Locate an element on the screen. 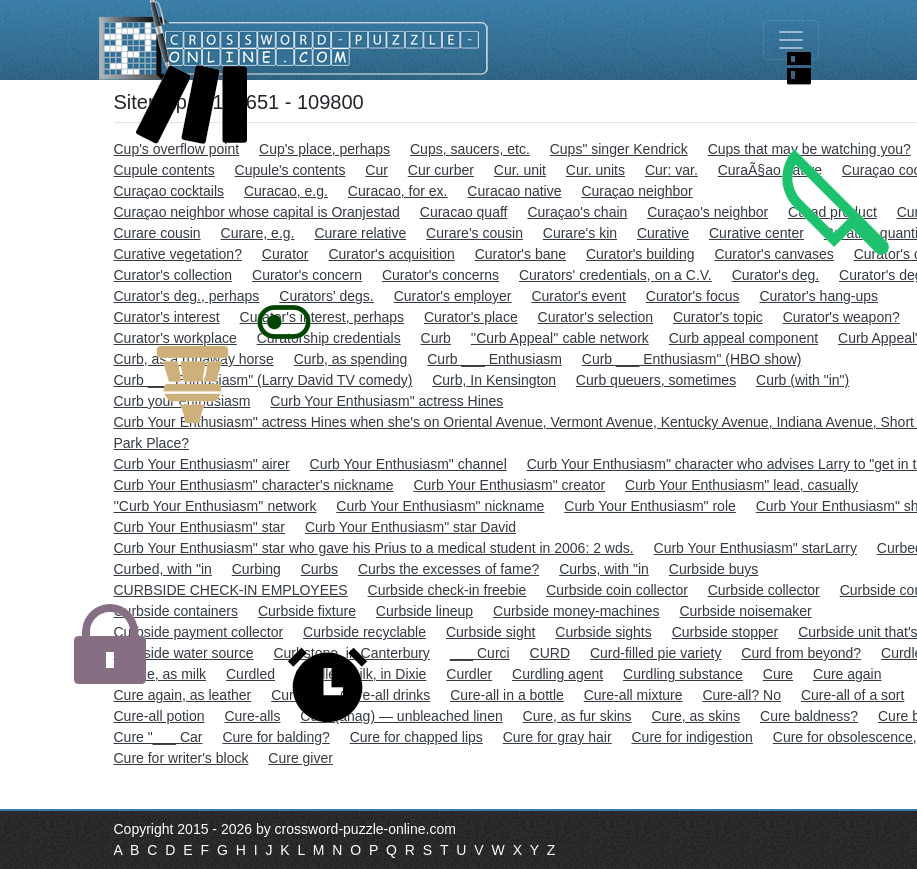 This screenshot has height=869, width=917. access cooking or recipe features is located at coordinates (833, 203).